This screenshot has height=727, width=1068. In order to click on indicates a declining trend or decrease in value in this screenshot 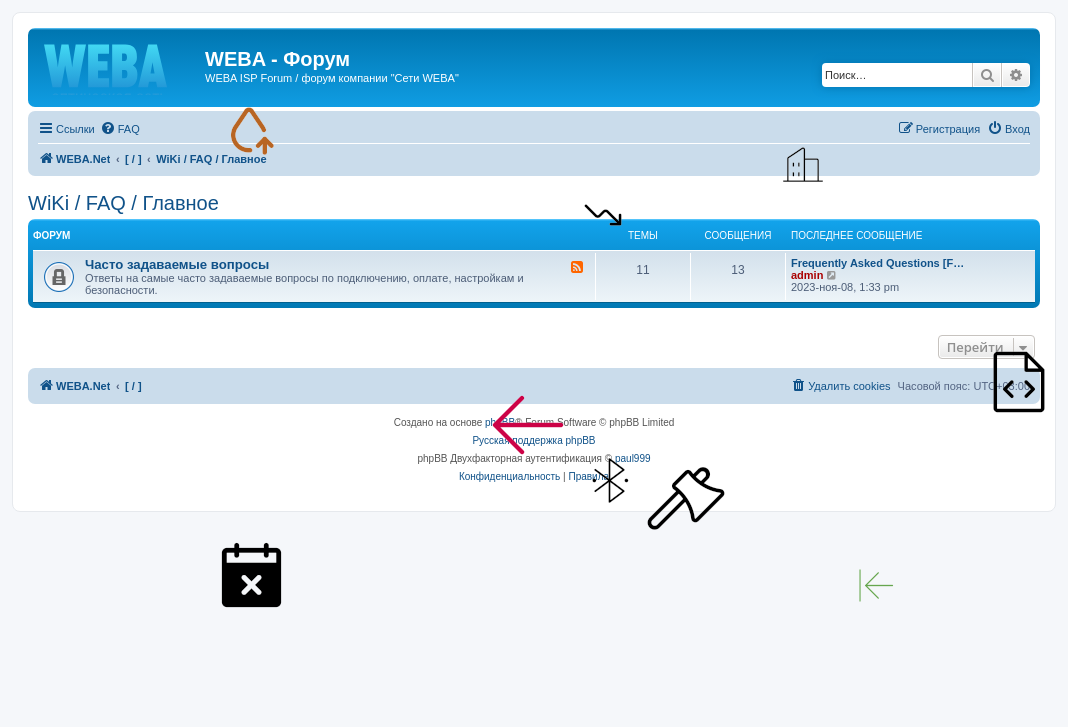, I will do `click(603, 215)`.